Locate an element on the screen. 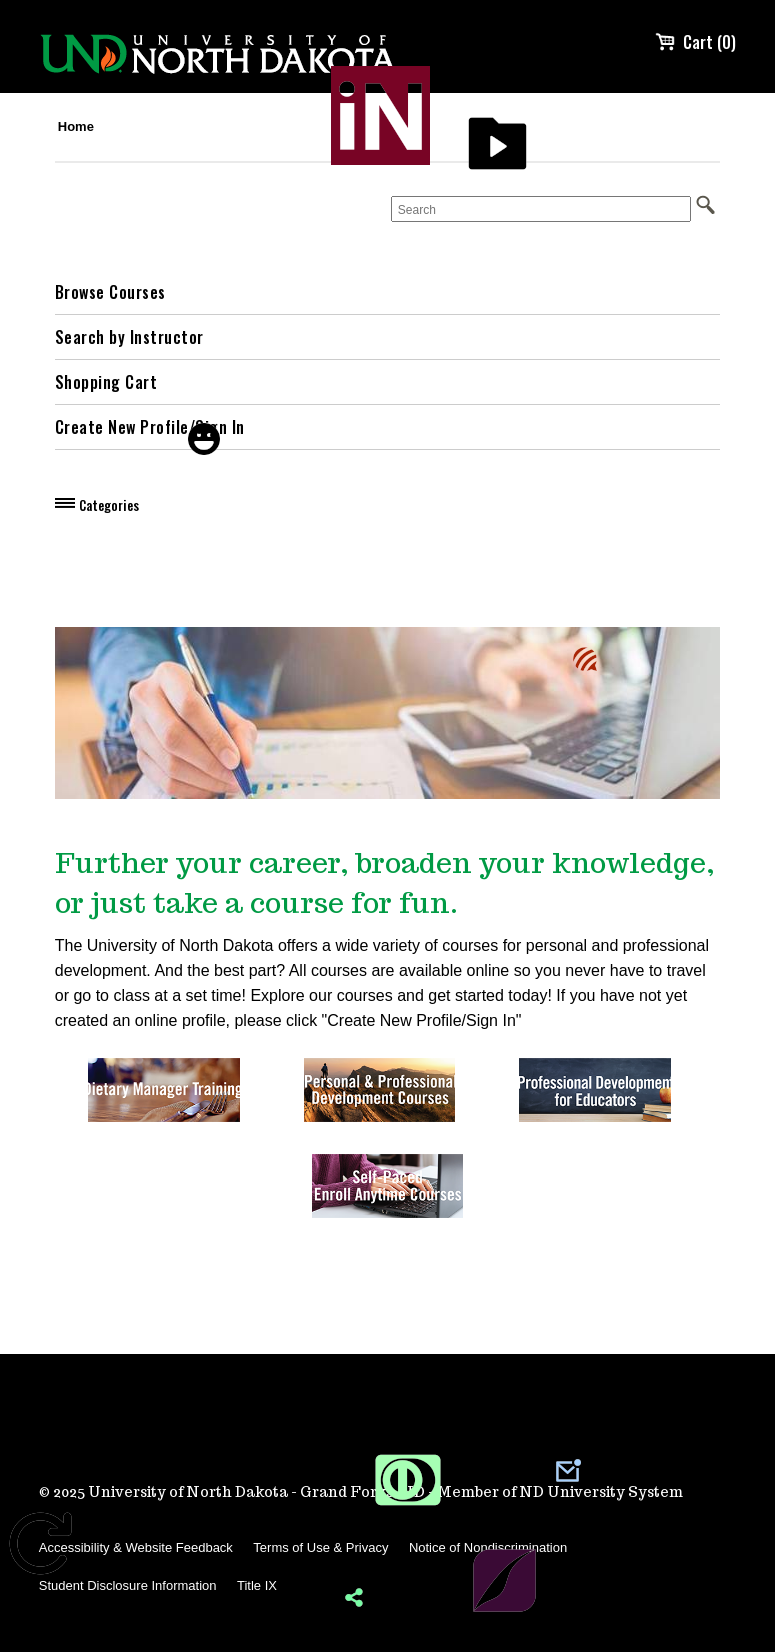 Image resolution: width=775 pixels, height=1652 pixels. pay with Diners Club credit card is located at coordinates (408, 1480).